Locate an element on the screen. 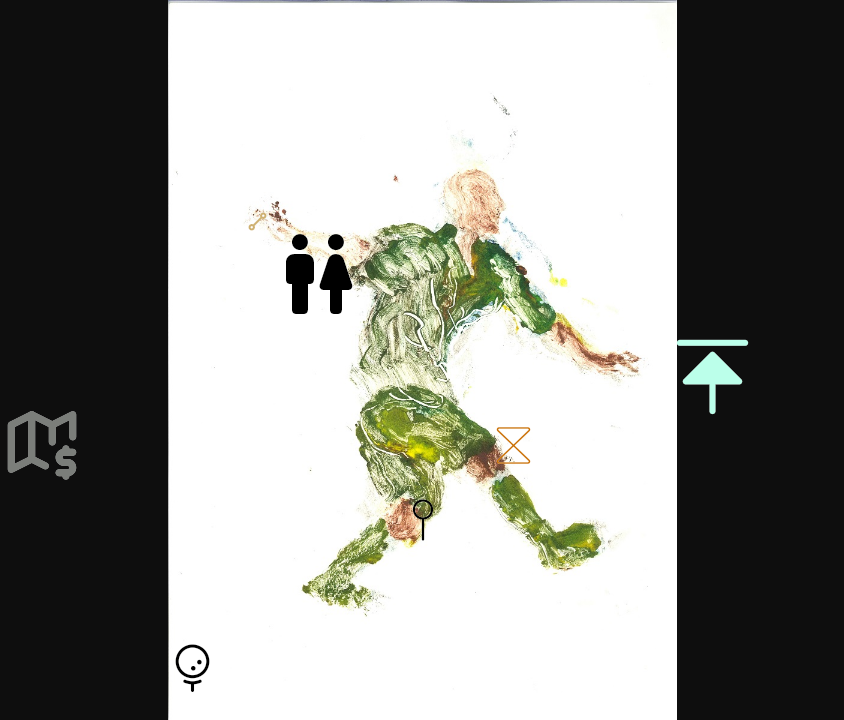 The image size is (844, 720). locate restroom facilities is located at coordinates (318, 274).